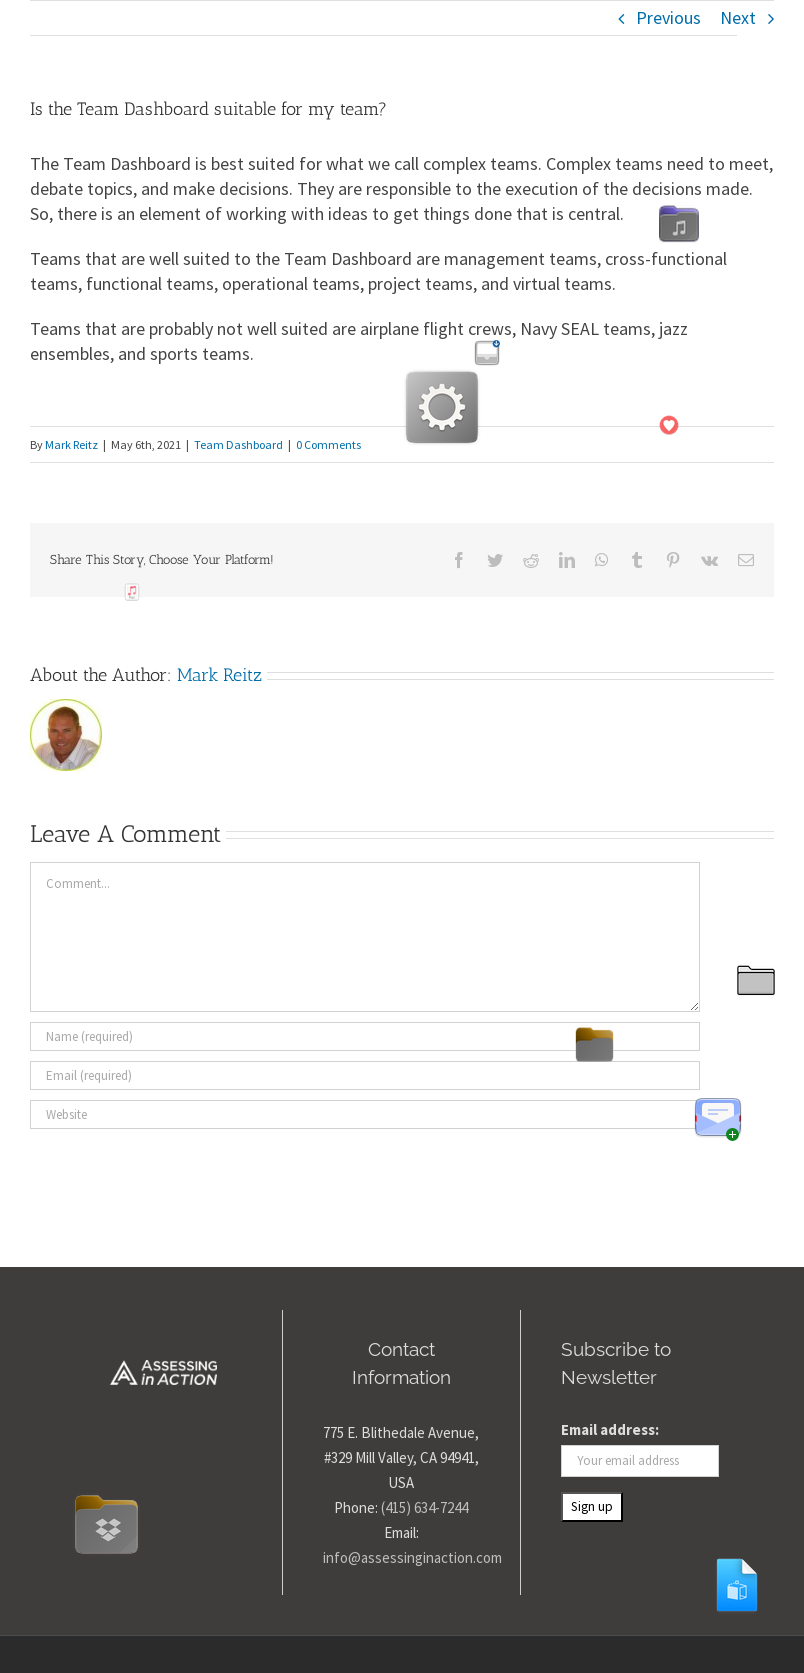 The width and height of the screenshot is (804, 1673). What do you see at coordinates (487, 353) in the screenshot?
I see `move message to inbox` at bounding box center [487, 353].